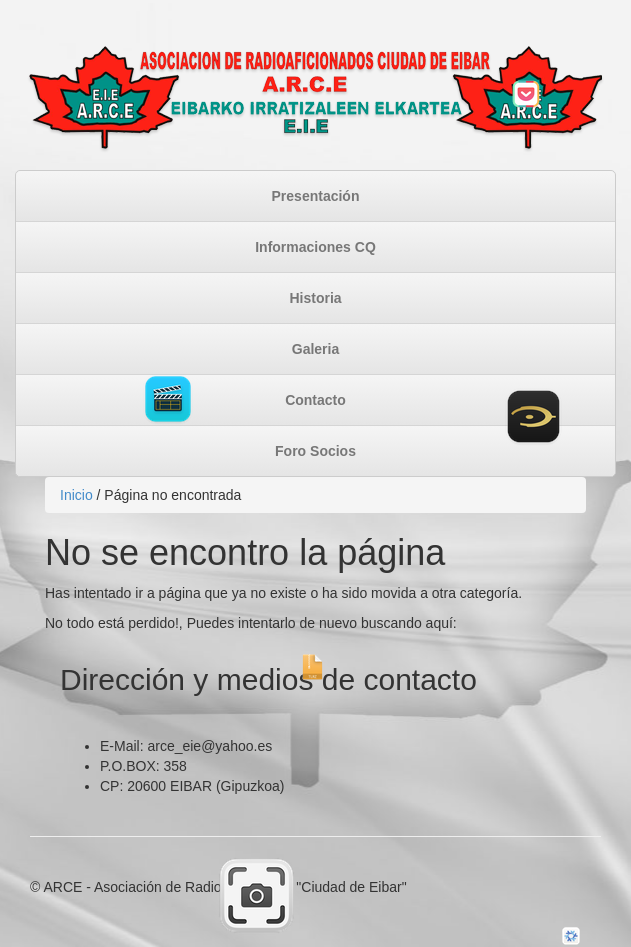 The width and height of the screenshot is (631, 947). Describe the element at coordinates (571, 936) in the screenshot. I see `open the nix package manager` at that location.